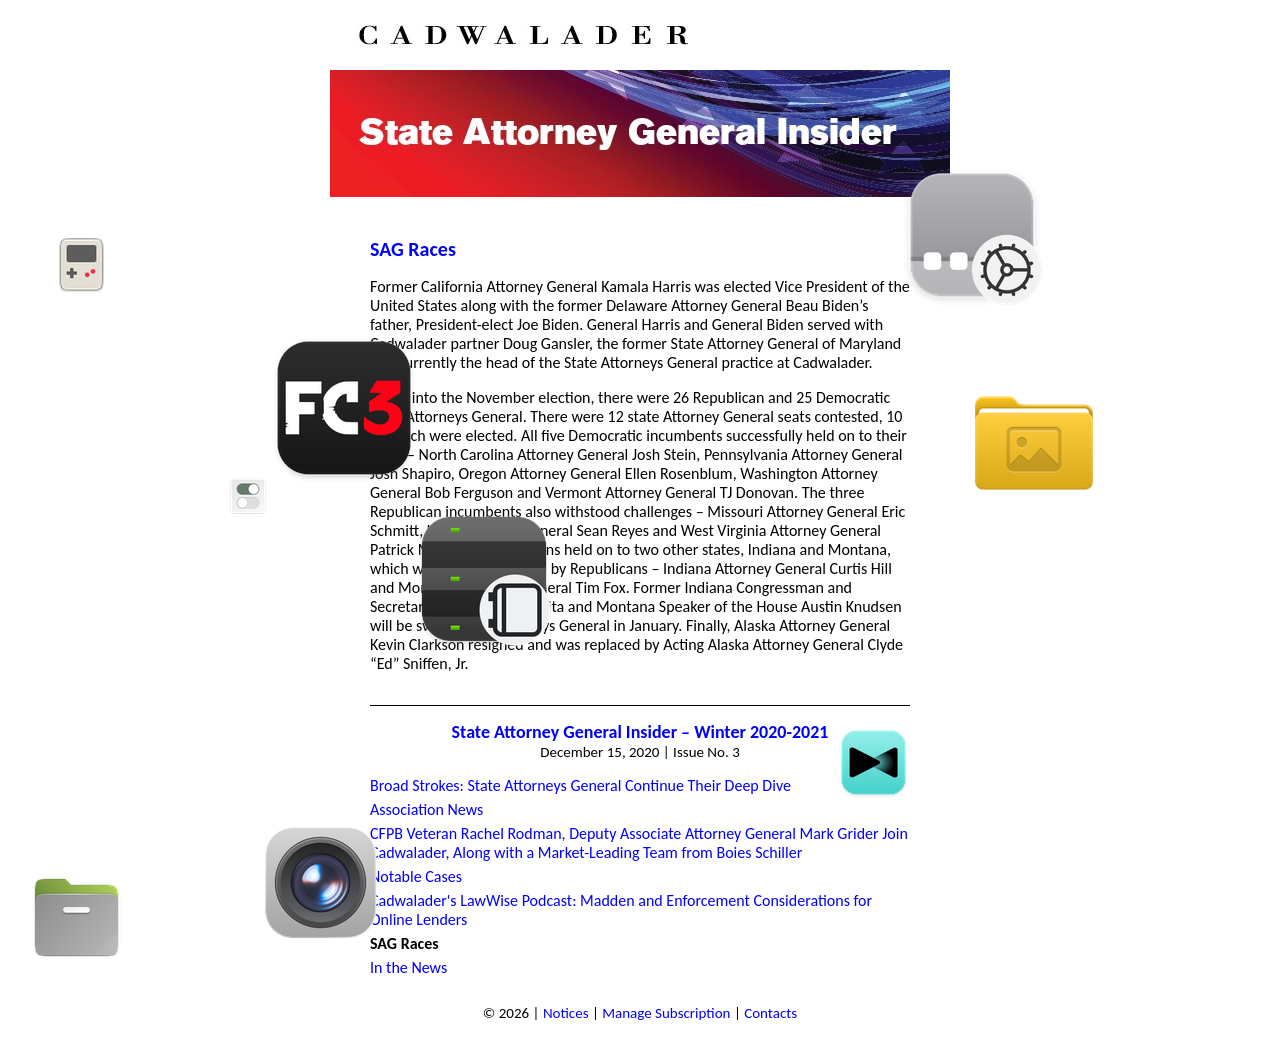 The height and width of the screenshot is (1039, 1280). Describe the element at coordinates (248, 496) in the screenshot. I see `open desktop preferences or settings` at that location.